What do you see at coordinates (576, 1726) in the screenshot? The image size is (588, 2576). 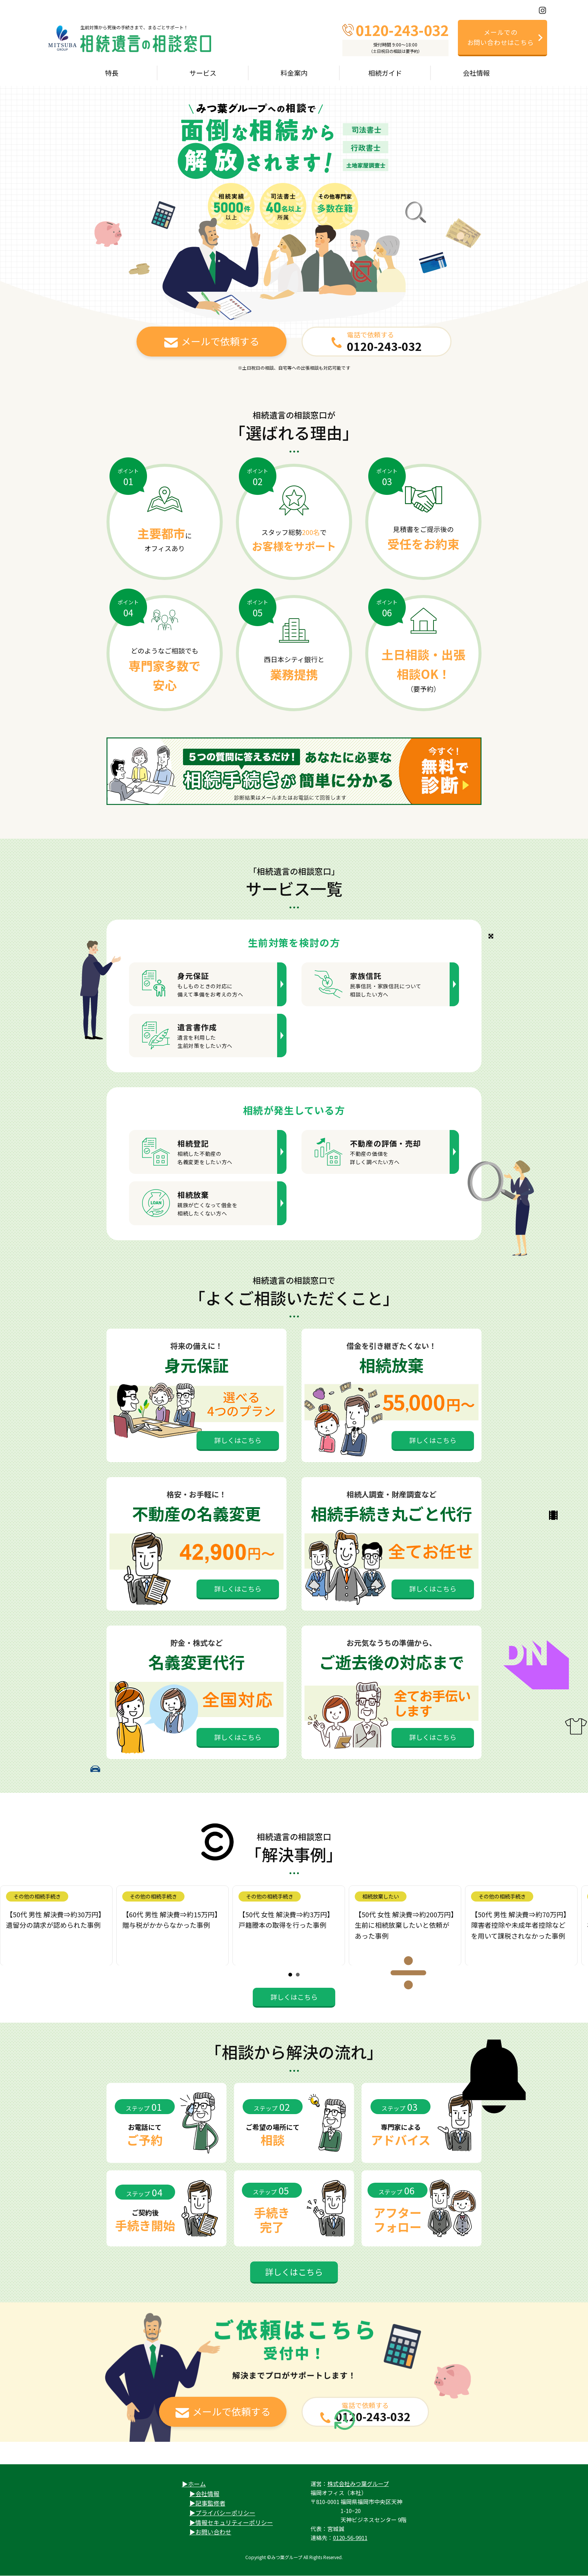 I see `browse clothing or apparel items` at bounding box center [576, 1726].